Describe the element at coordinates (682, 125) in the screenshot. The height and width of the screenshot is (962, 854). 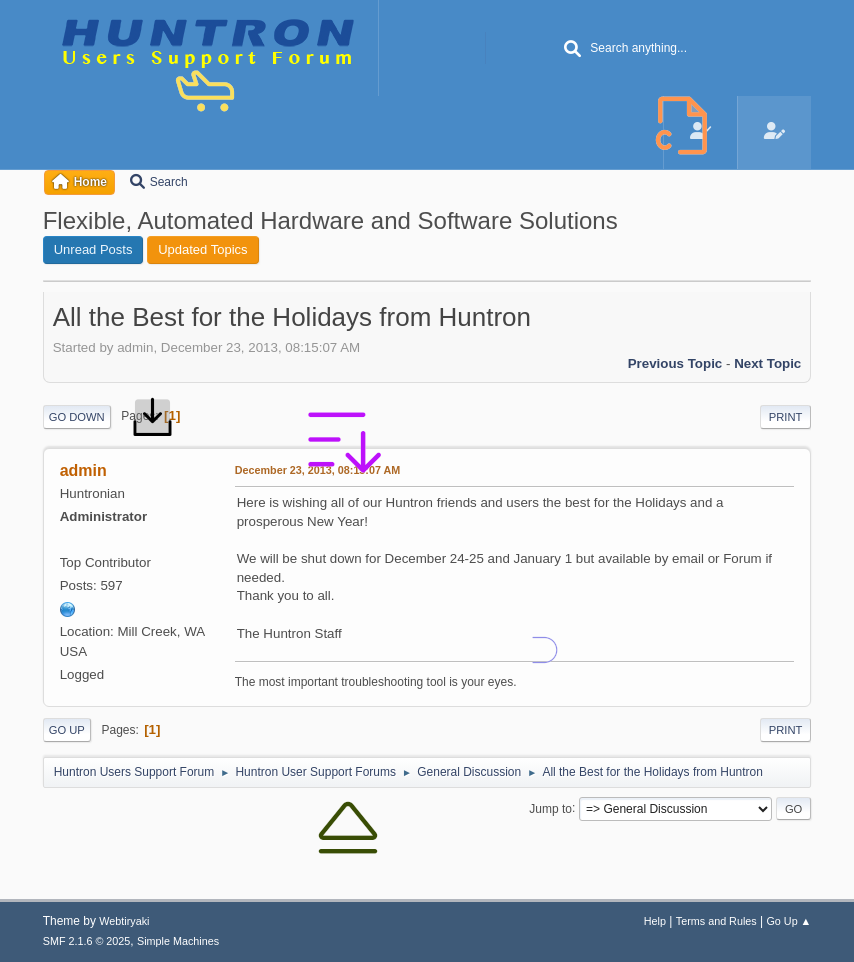
I see `a C programming language source file` at that location.